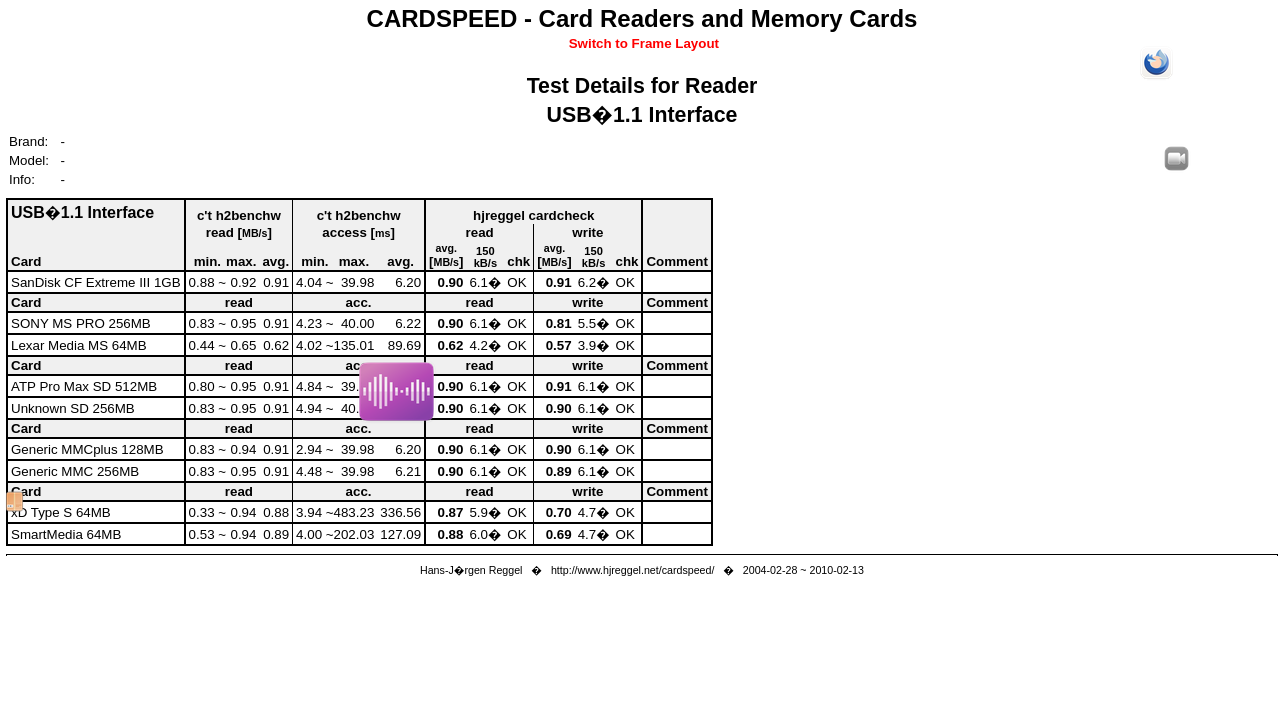  What do you see at coordinates (396, 391) in the screenshot?
I see `open the sound recorder app` at bounding box center [396, 391].